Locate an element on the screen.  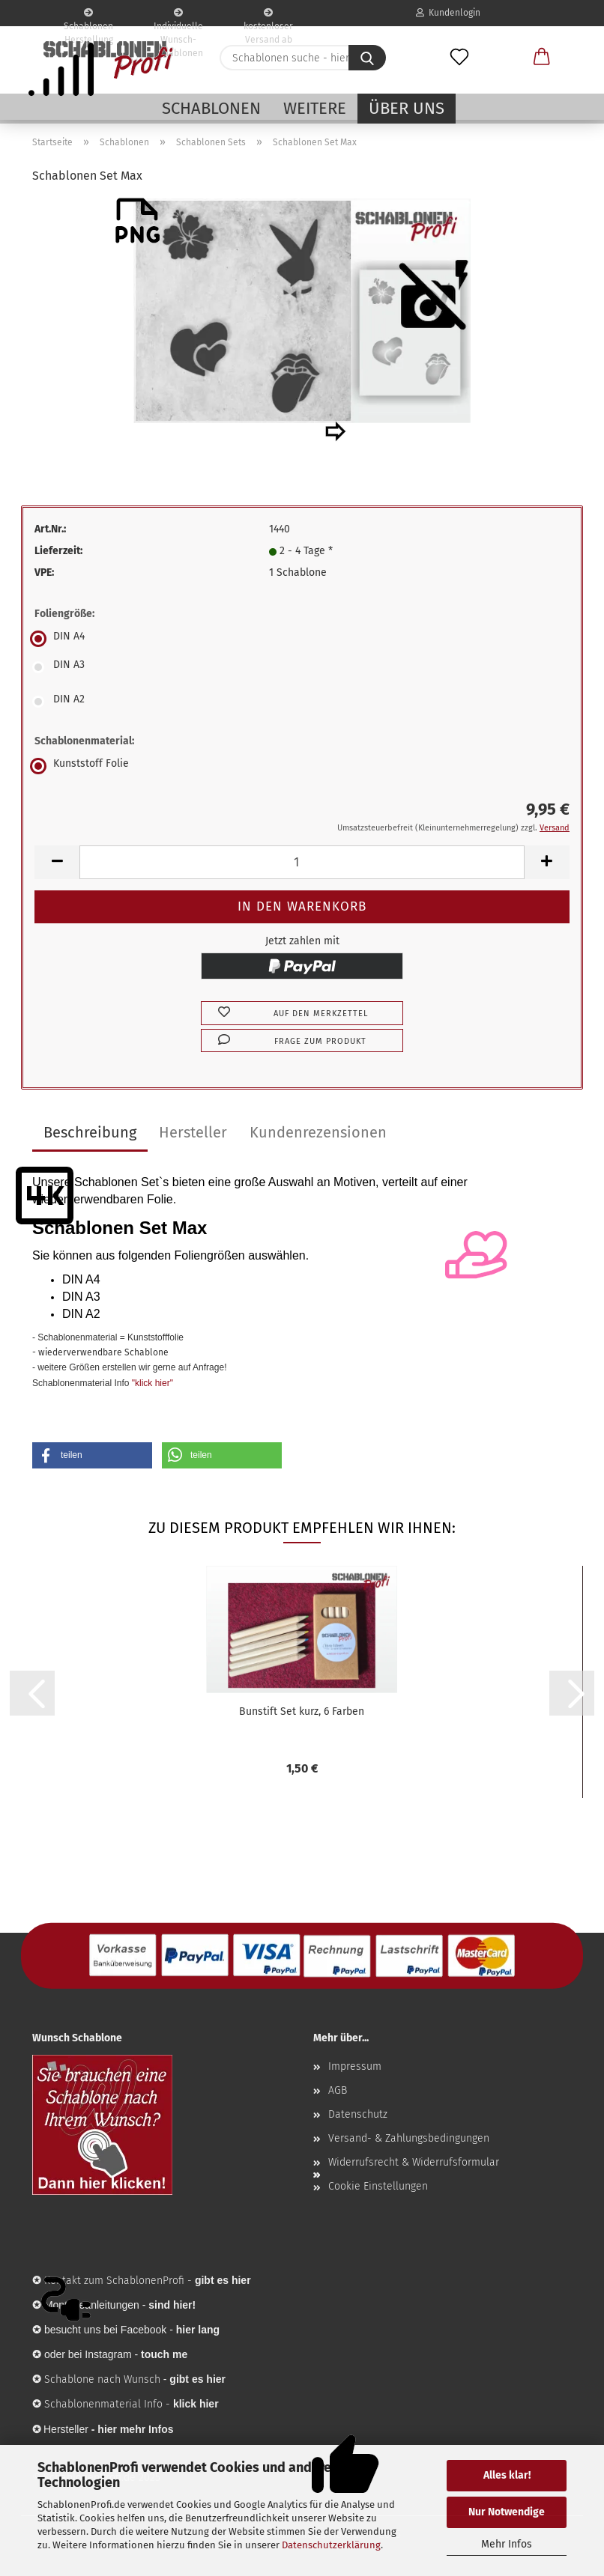
like or upvote content is located at coordinates (345, 2466).